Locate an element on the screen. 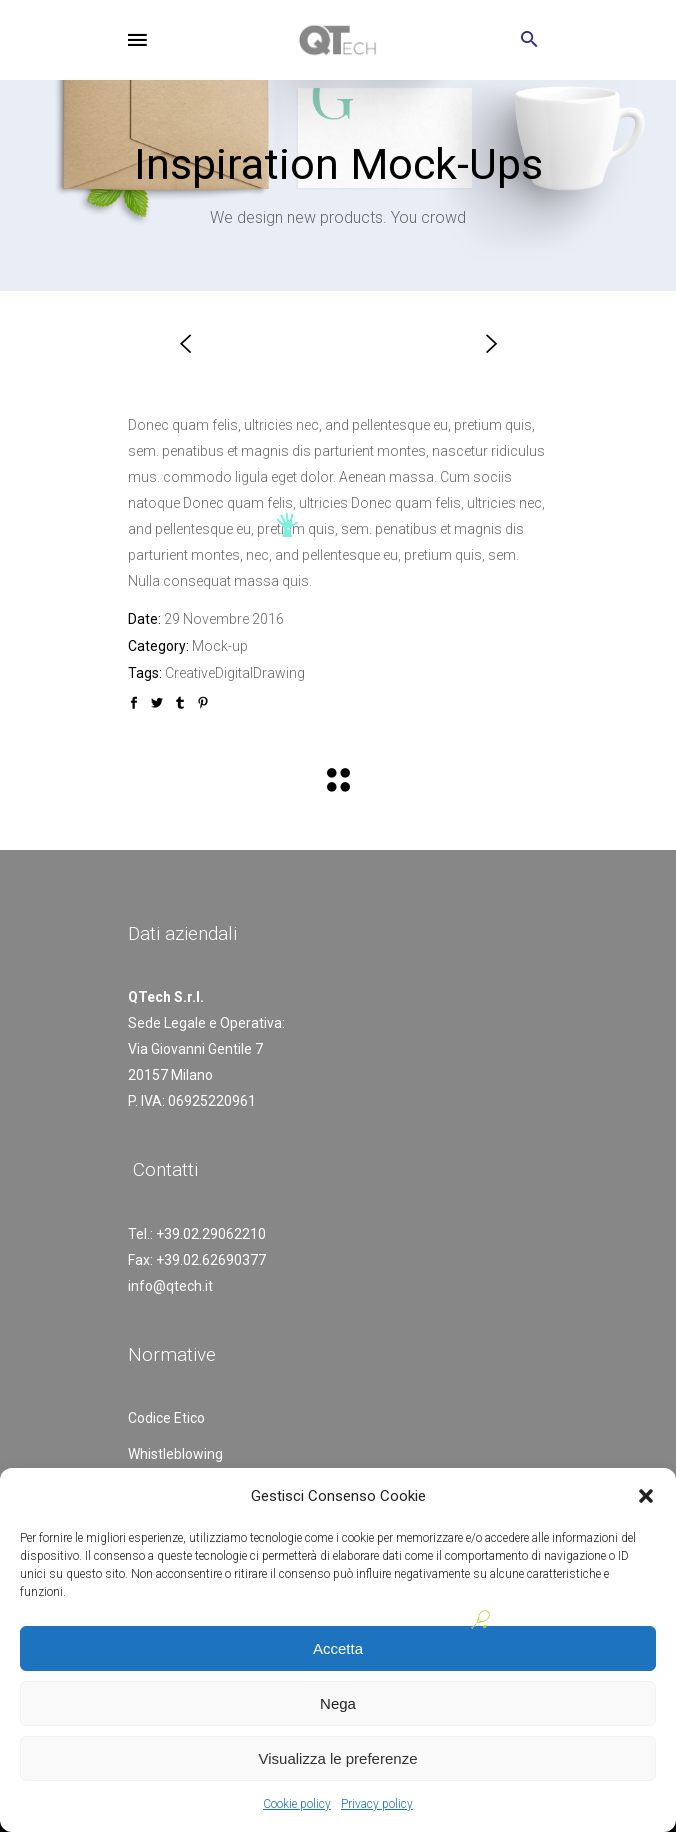  access tennis or racket sports games is located at coordinates (480, 1619).